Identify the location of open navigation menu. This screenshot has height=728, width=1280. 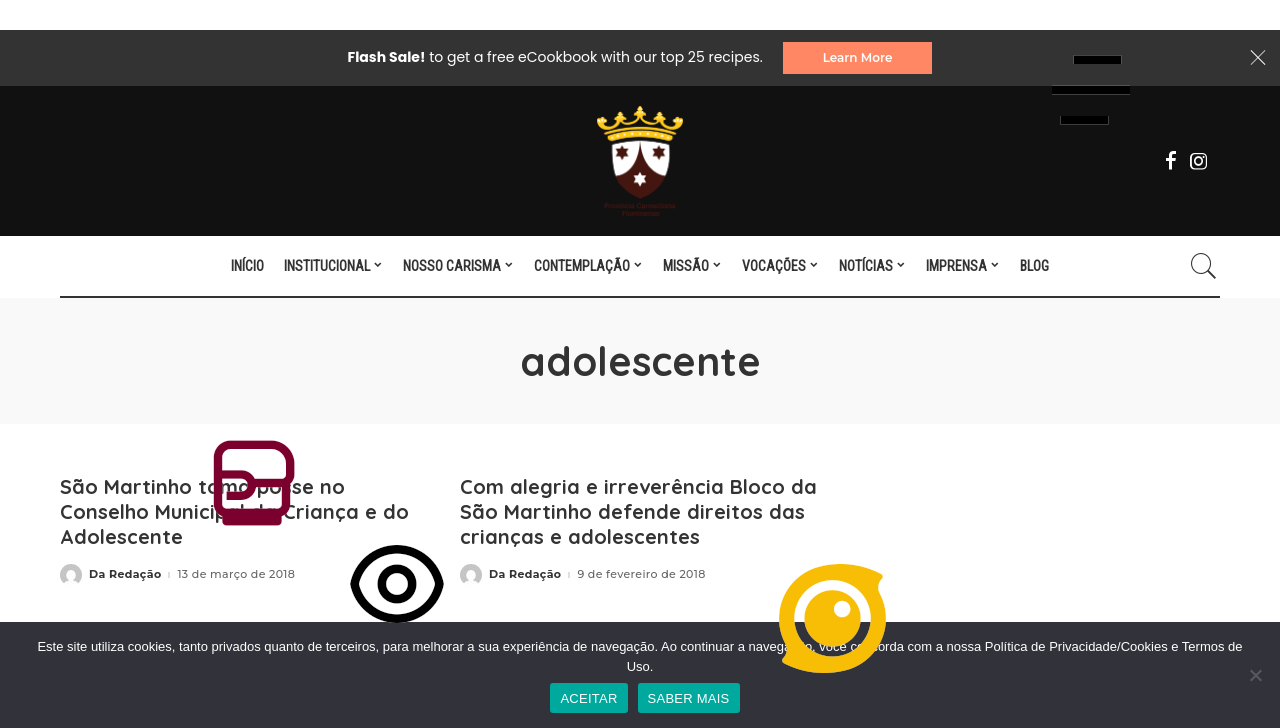
(1091, 90).